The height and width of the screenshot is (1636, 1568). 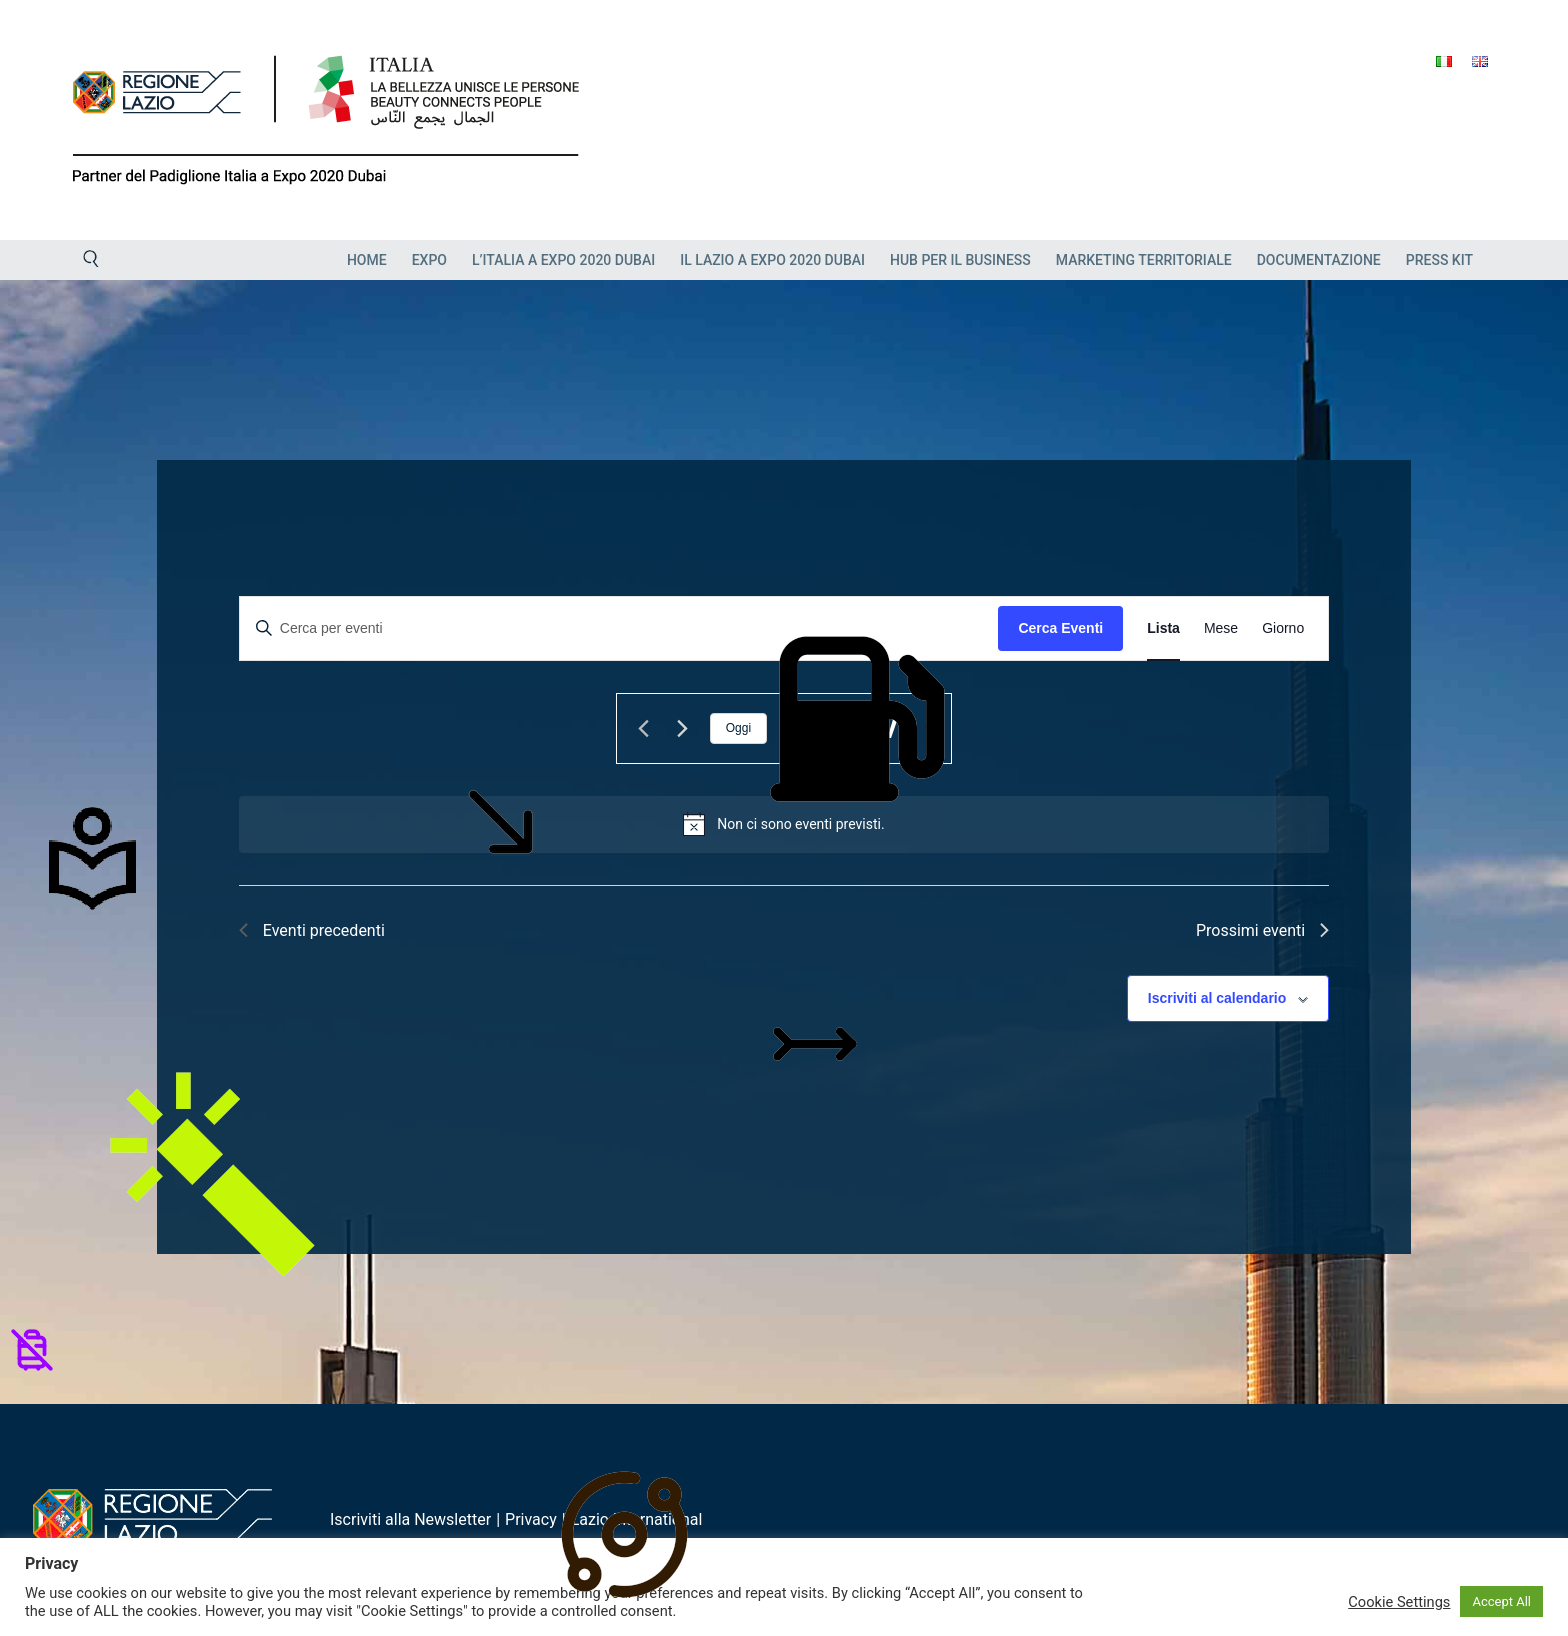 What do you see at coordinates (815, 1044) in the screenshot?
I see `continue to the next step` at bounding box center [815, 1044].